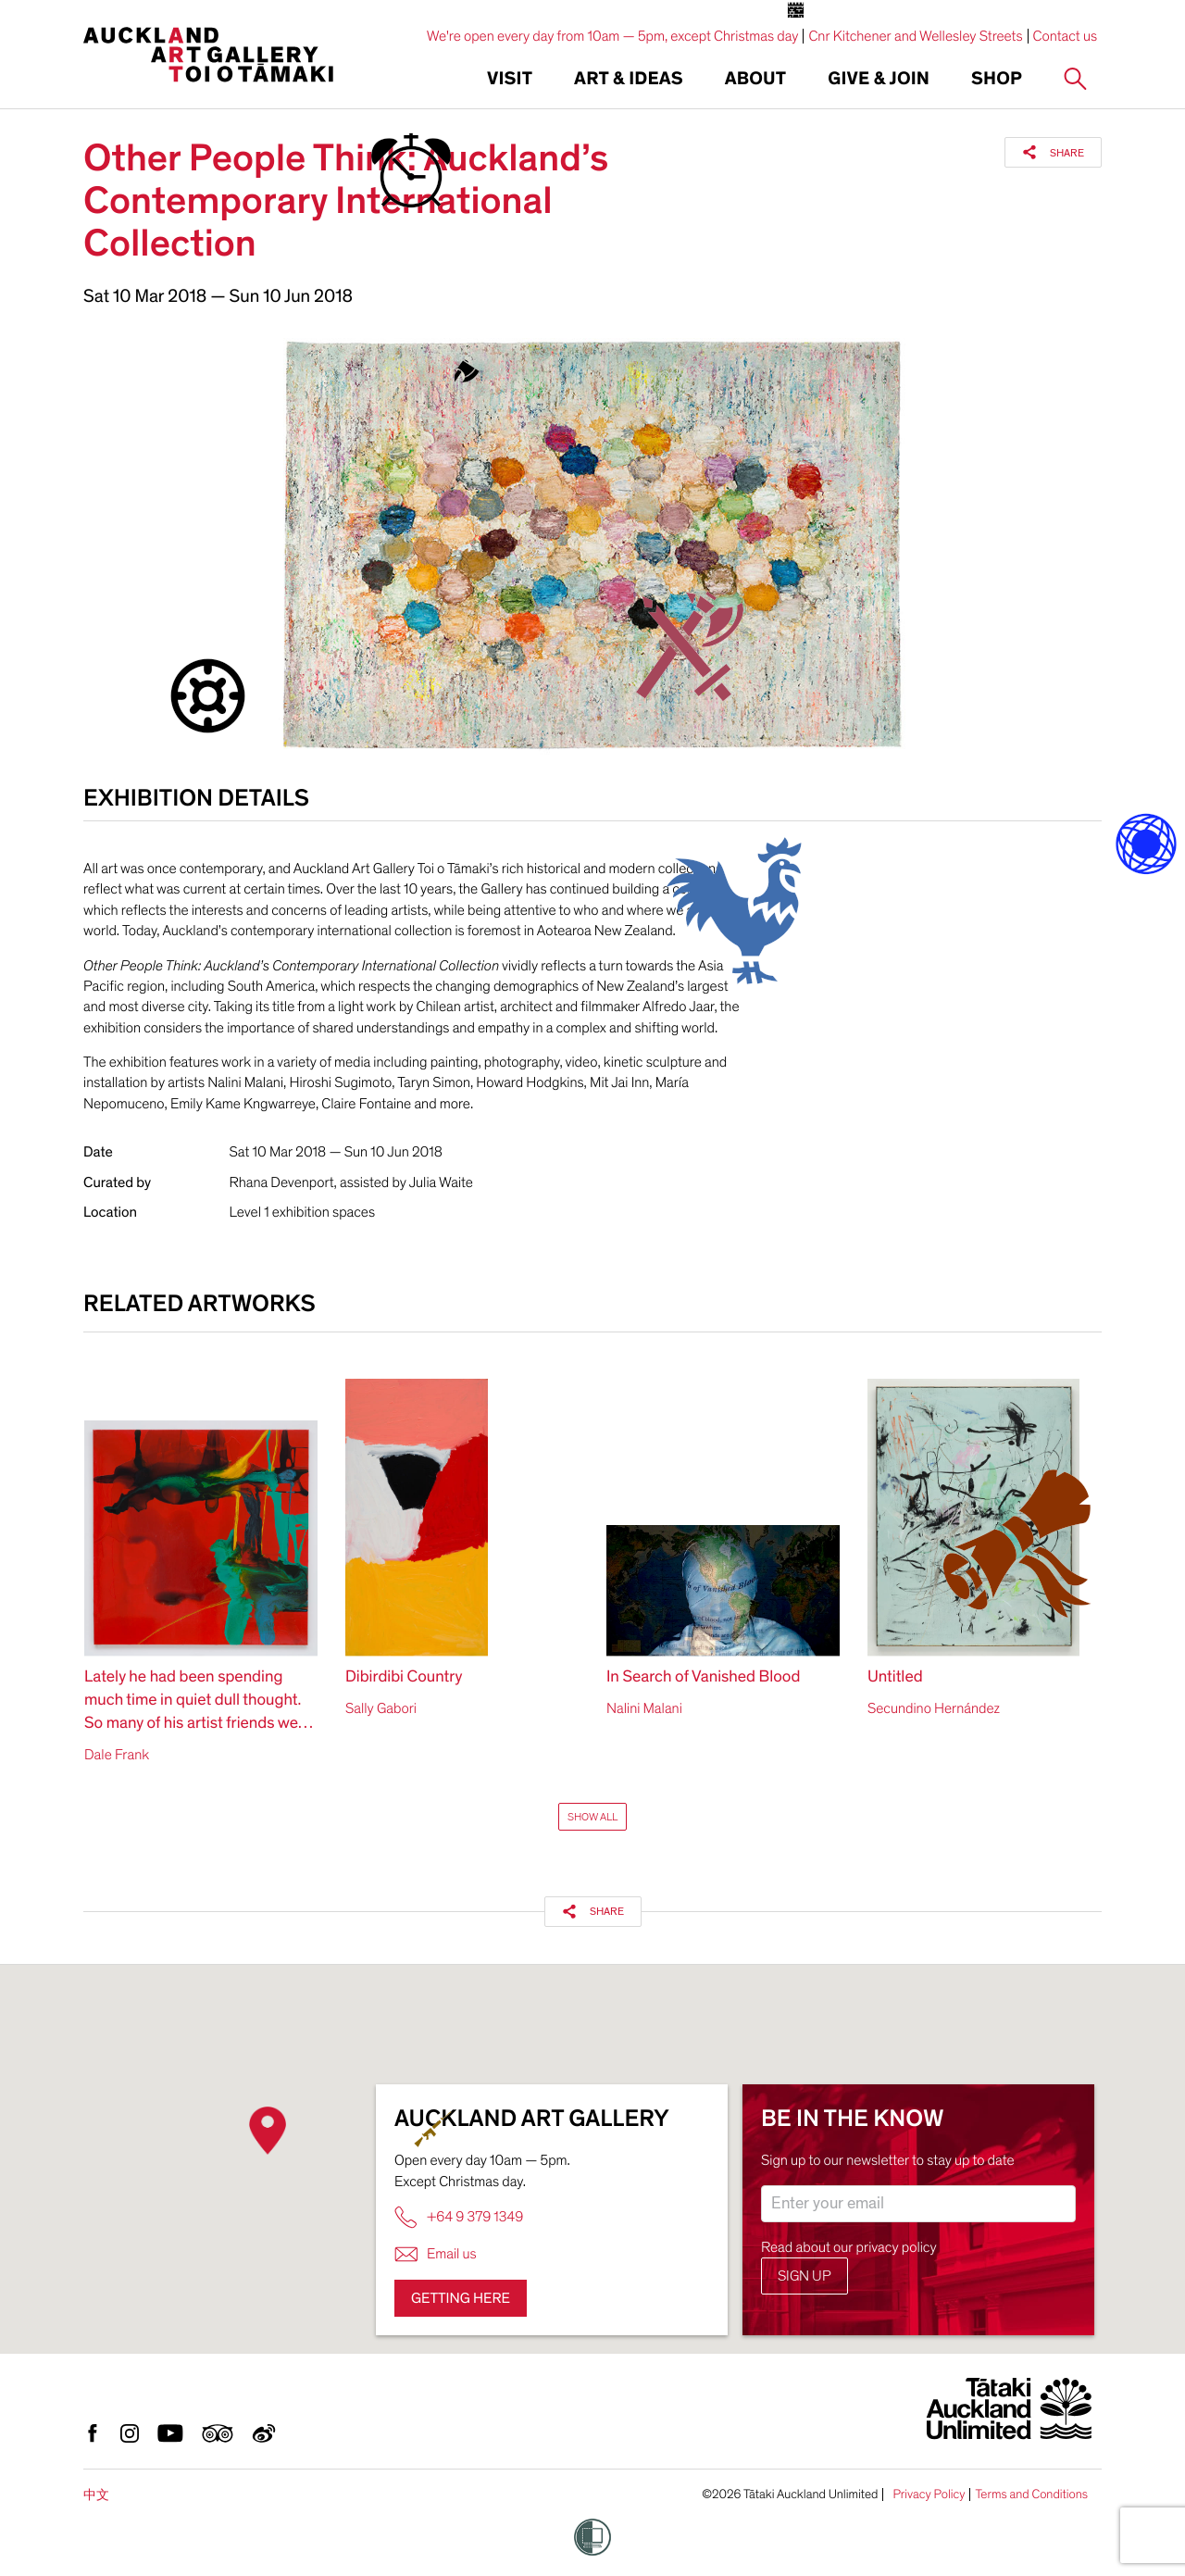 The width and height of the screenshot is (1185, 2576). Describe the element at coordinates (467, 371) in the screenshot. I see `equip axe tool or weapon` at that location.